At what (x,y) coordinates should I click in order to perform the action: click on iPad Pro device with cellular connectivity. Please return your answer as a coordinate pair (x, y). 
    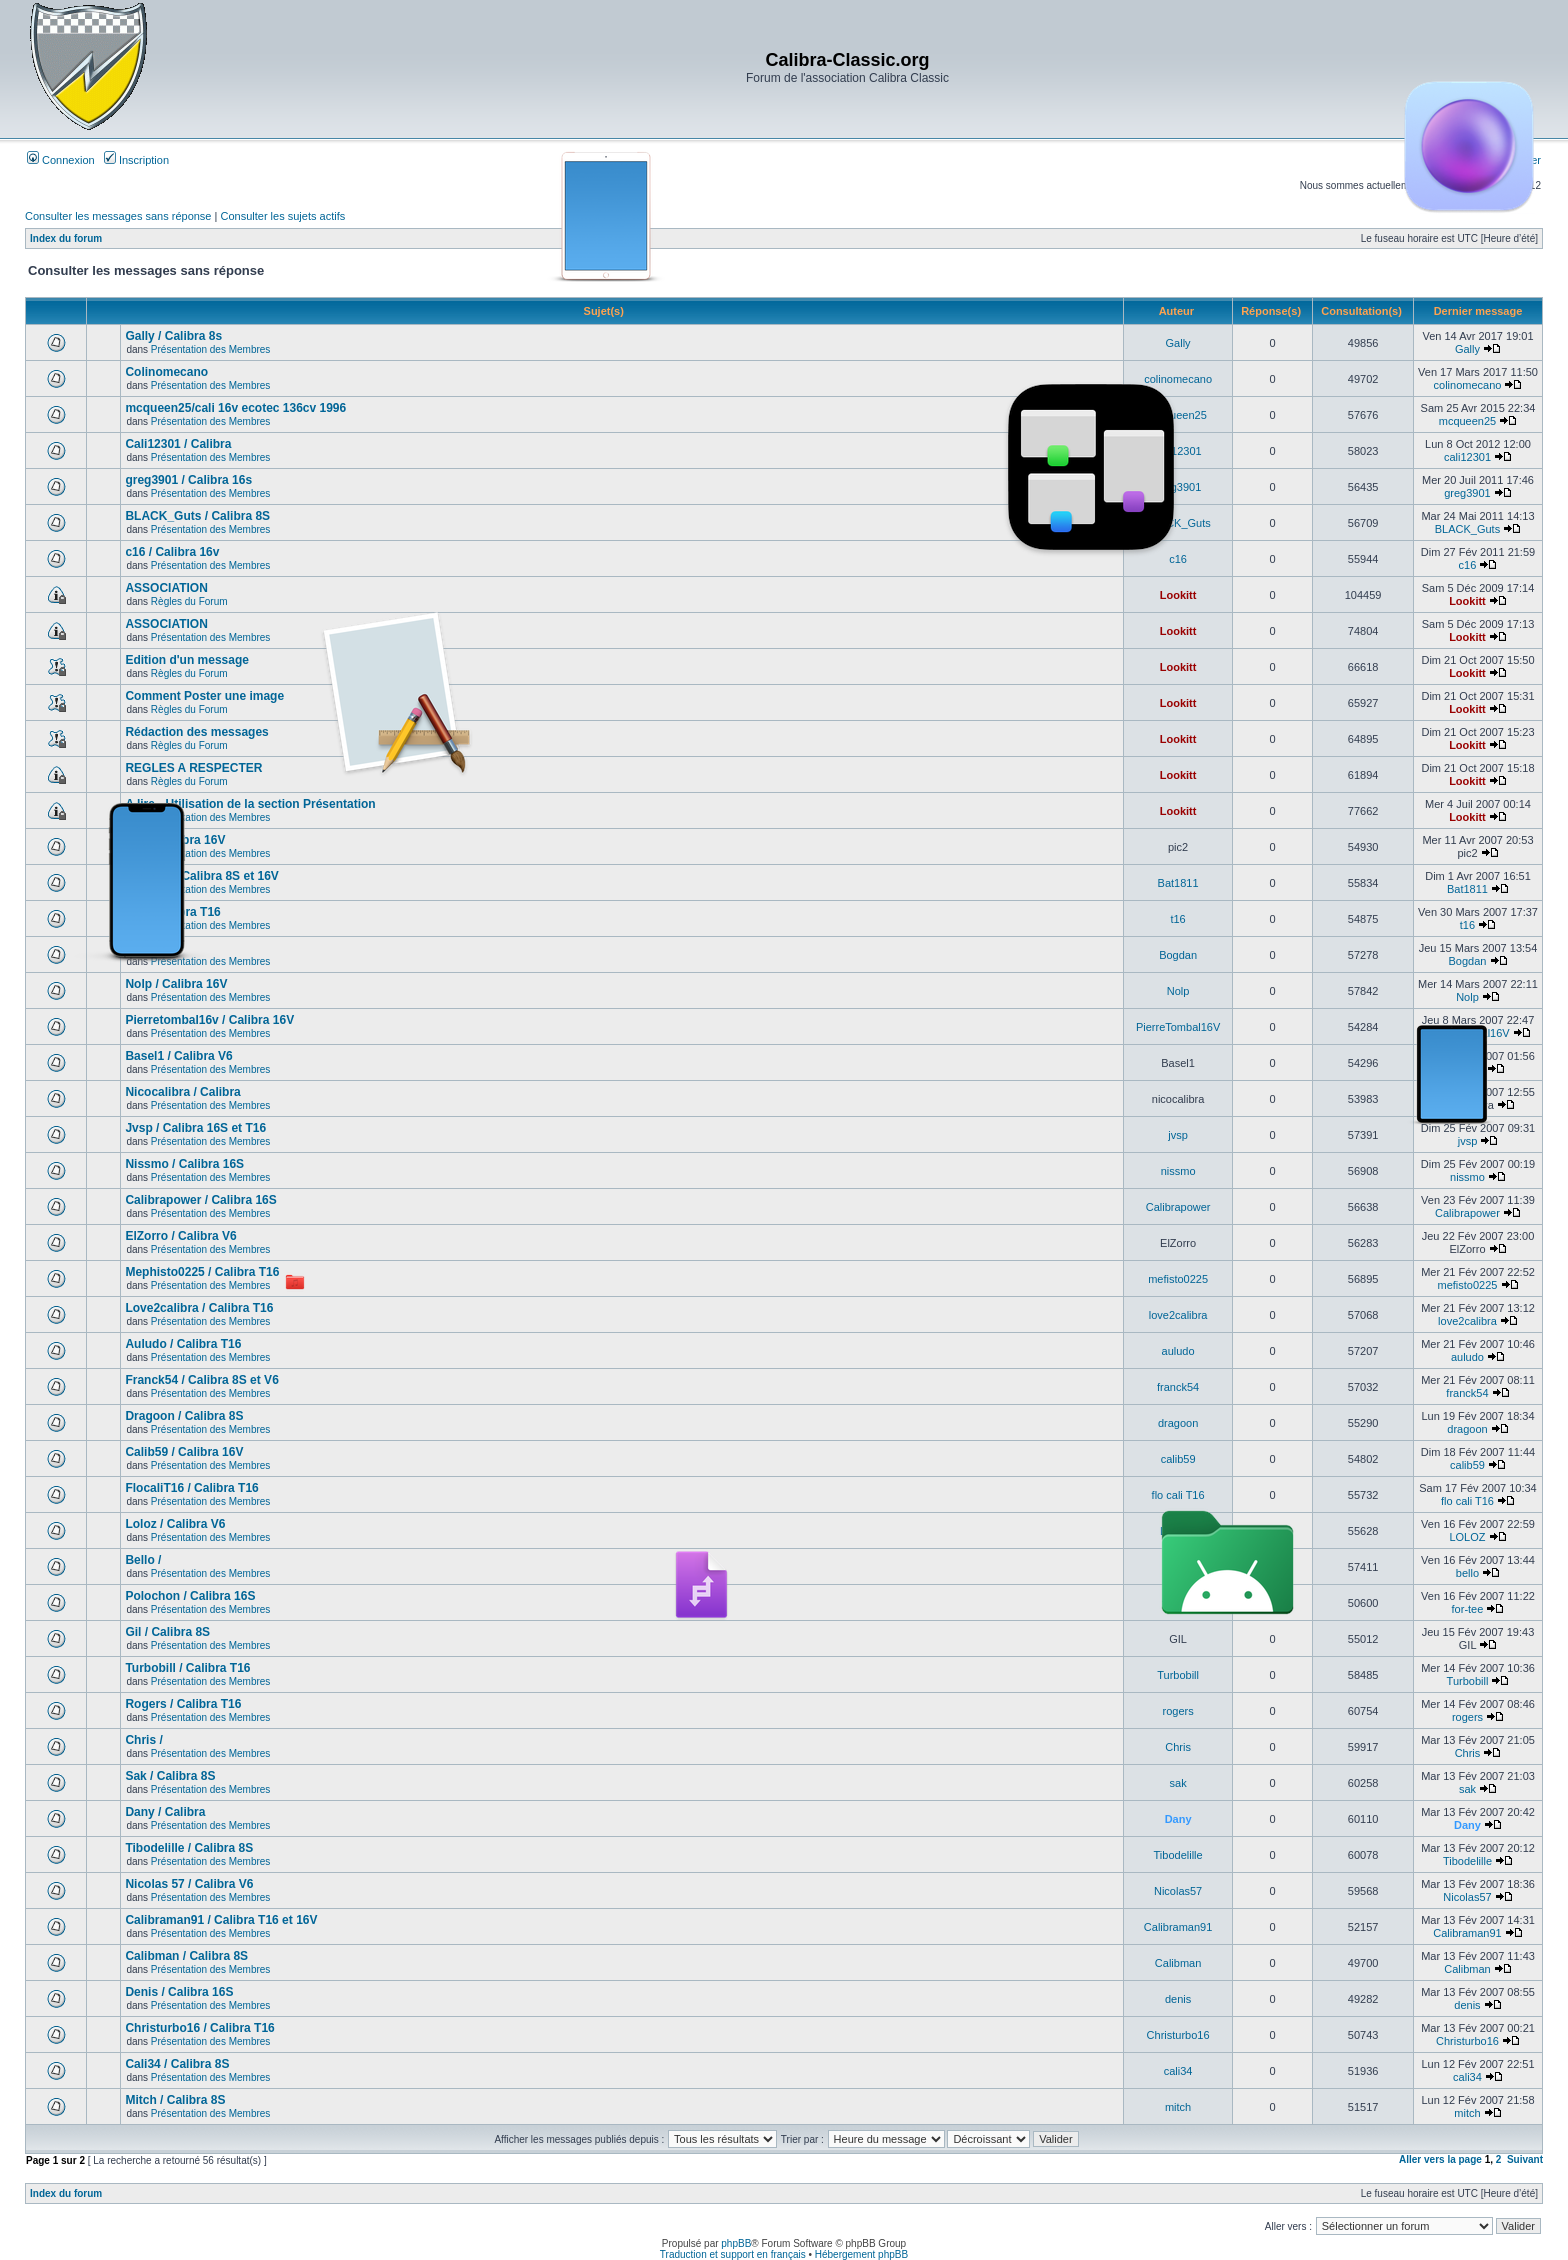
    Looking at the image, I should click on (606, 217).